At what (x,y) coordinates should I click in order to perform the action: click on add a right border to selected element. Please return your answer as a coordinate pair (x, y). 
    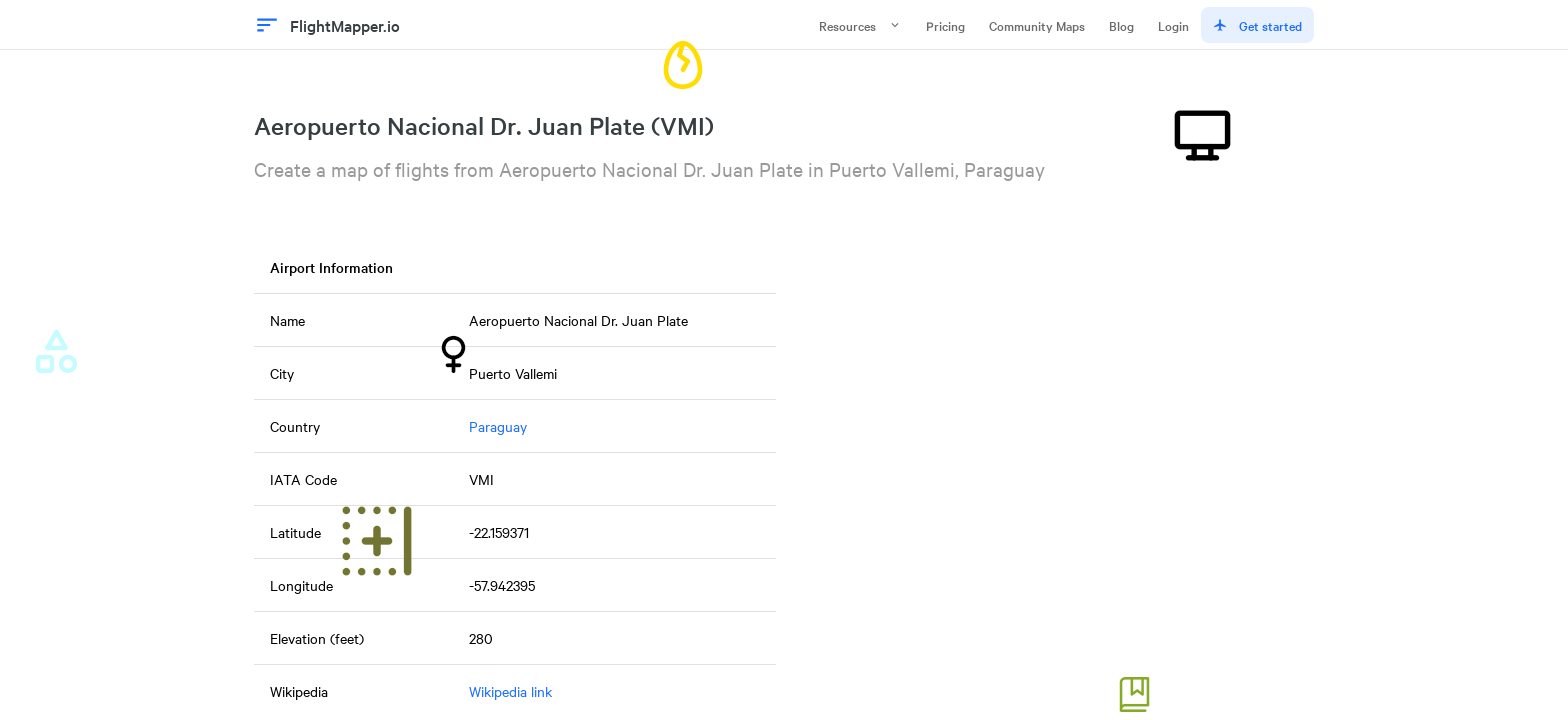
    Looking at the image, I should click on (377, 541).